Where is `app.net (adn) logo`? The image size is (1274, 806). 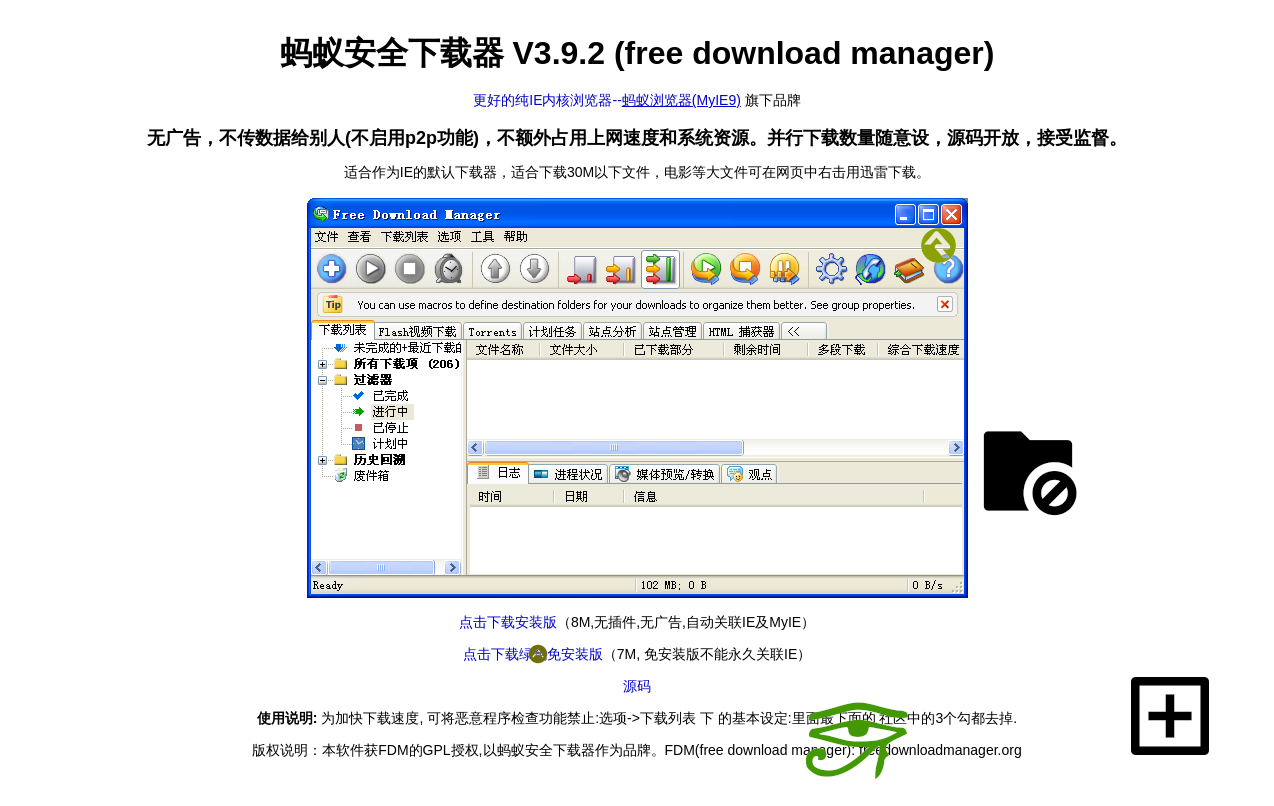
app.net (adn) logo is located at coordinates (538, 654).